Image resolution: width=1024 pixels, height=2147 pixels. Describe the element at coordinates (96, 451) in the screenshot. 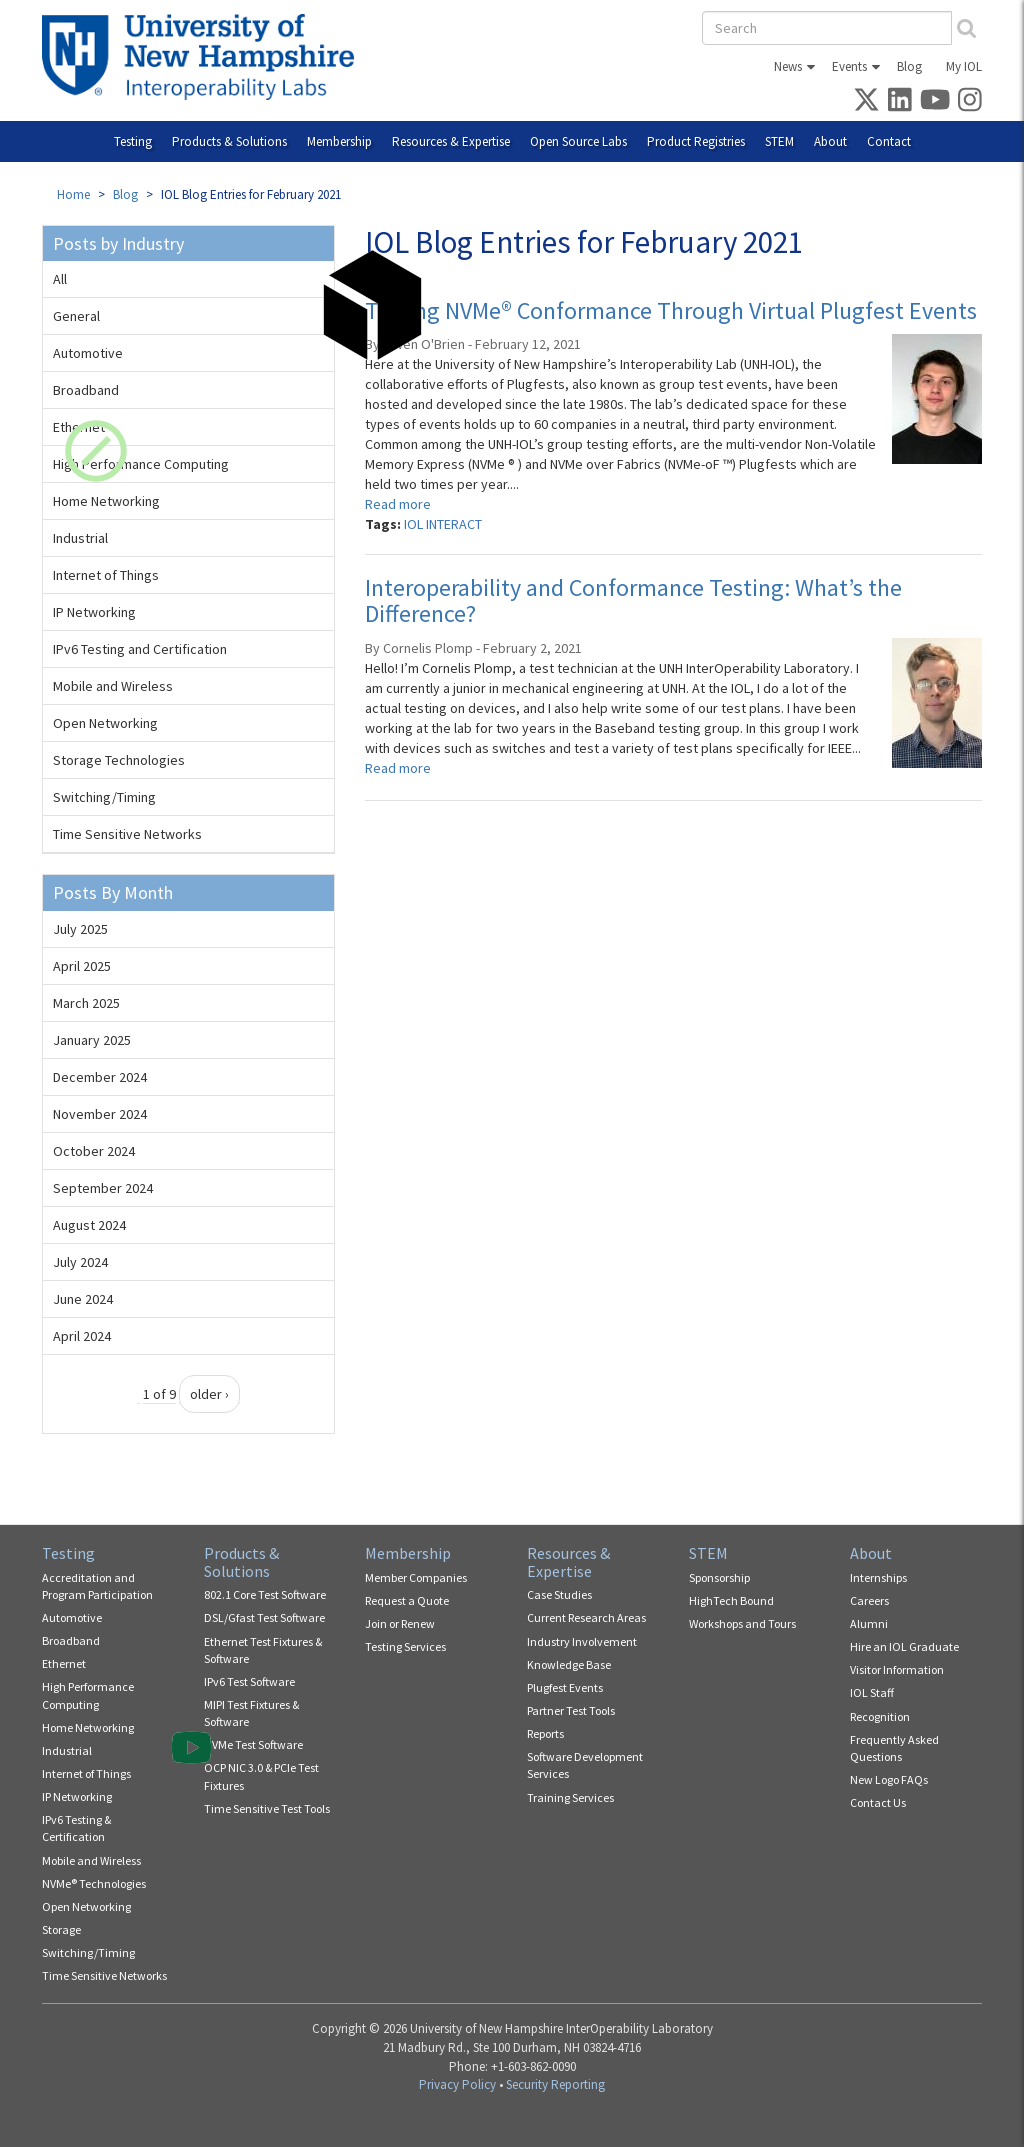

I see `indicates a prohibited or forbidden action` at that location.